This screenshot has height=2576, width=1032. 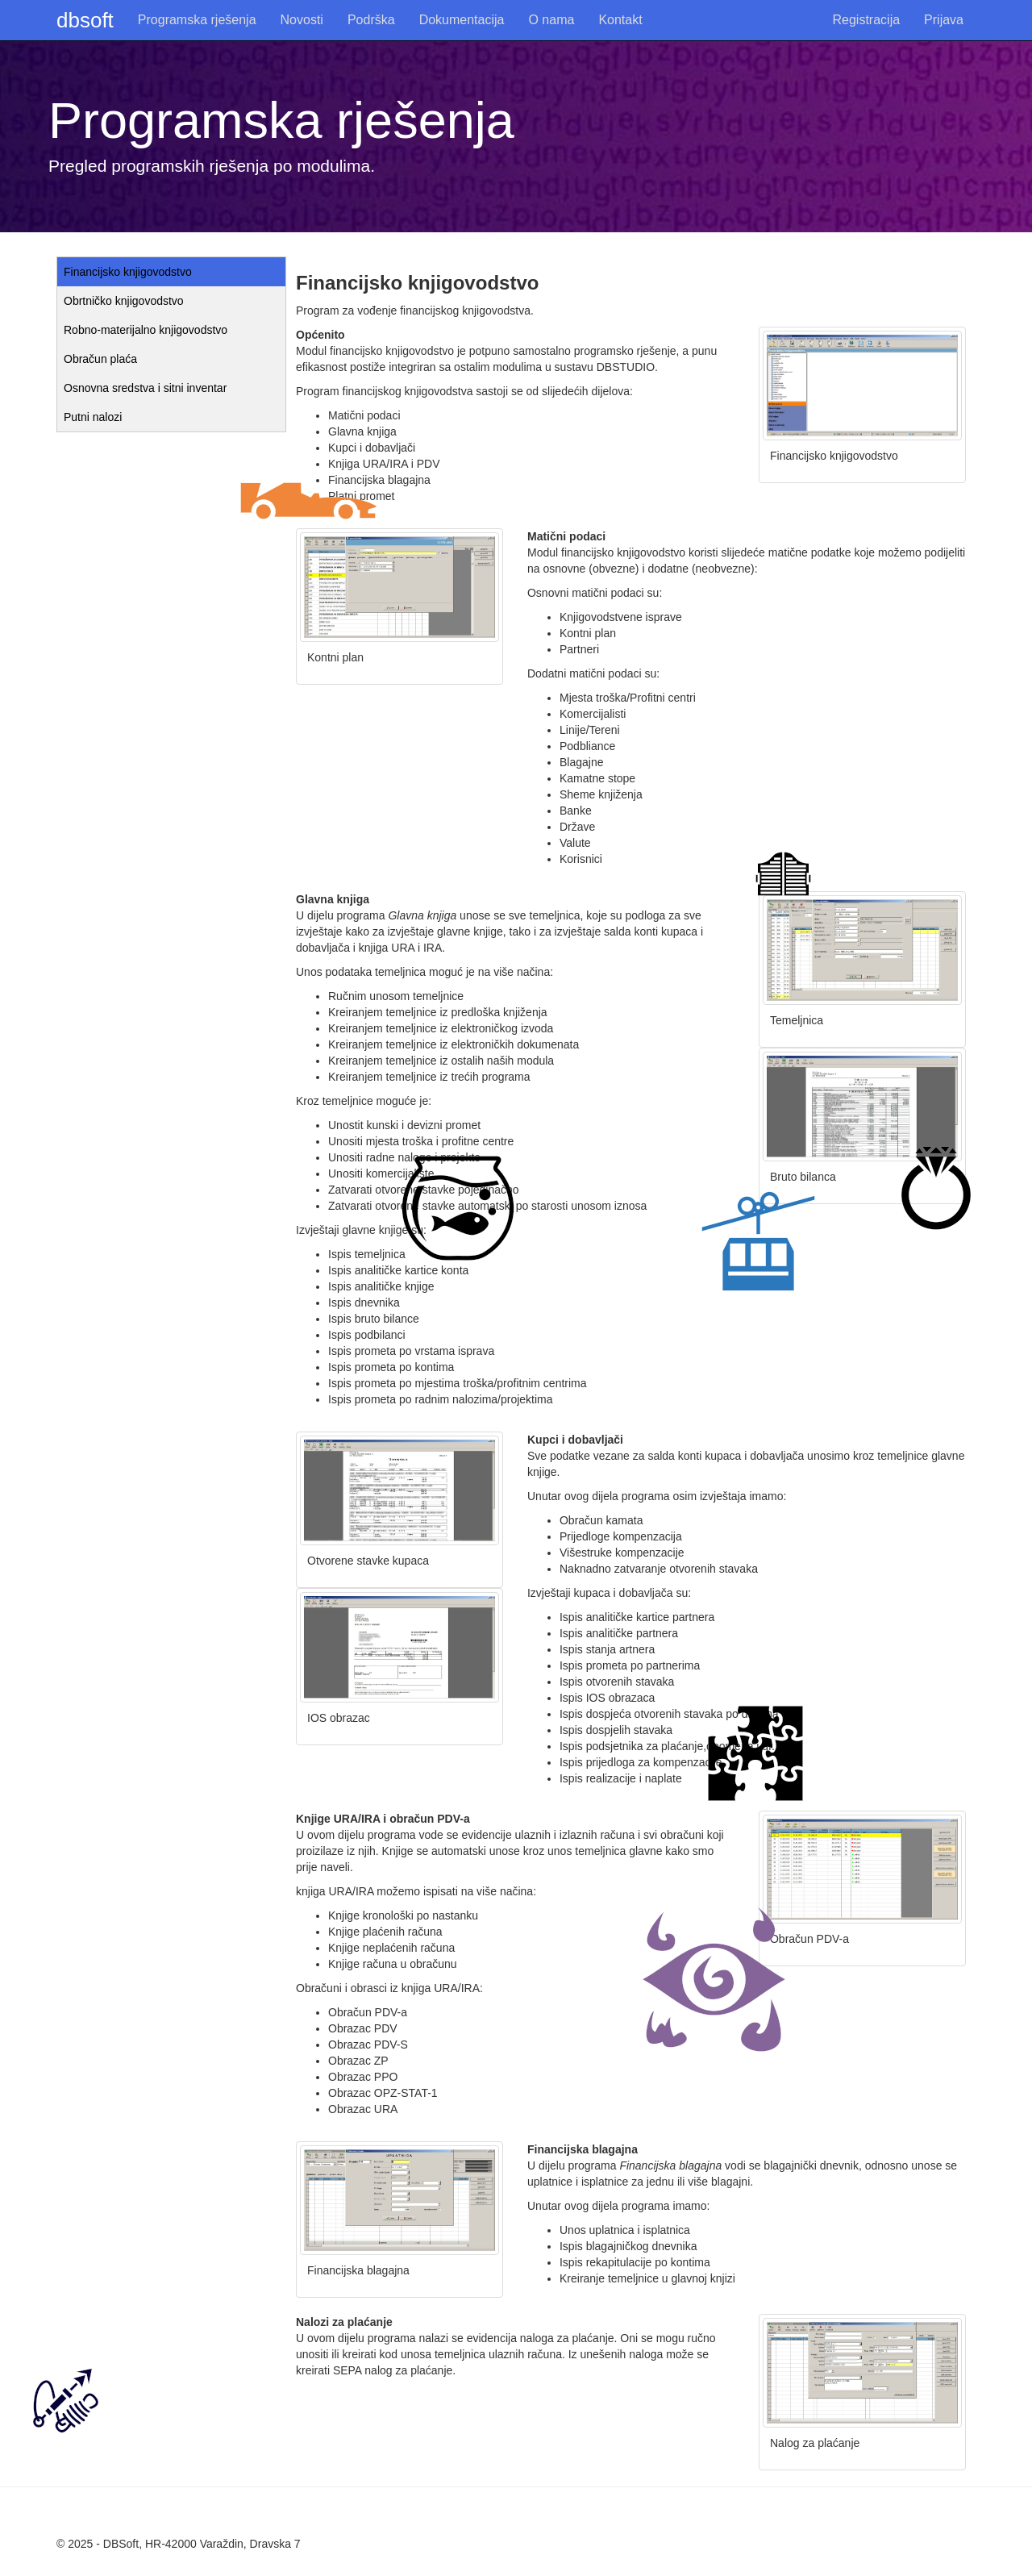 What do you see at coordinates (65, 2400) in the screenshot?
I see `select rope dart weapon in game inventory` at bounding box center [65, 2400].